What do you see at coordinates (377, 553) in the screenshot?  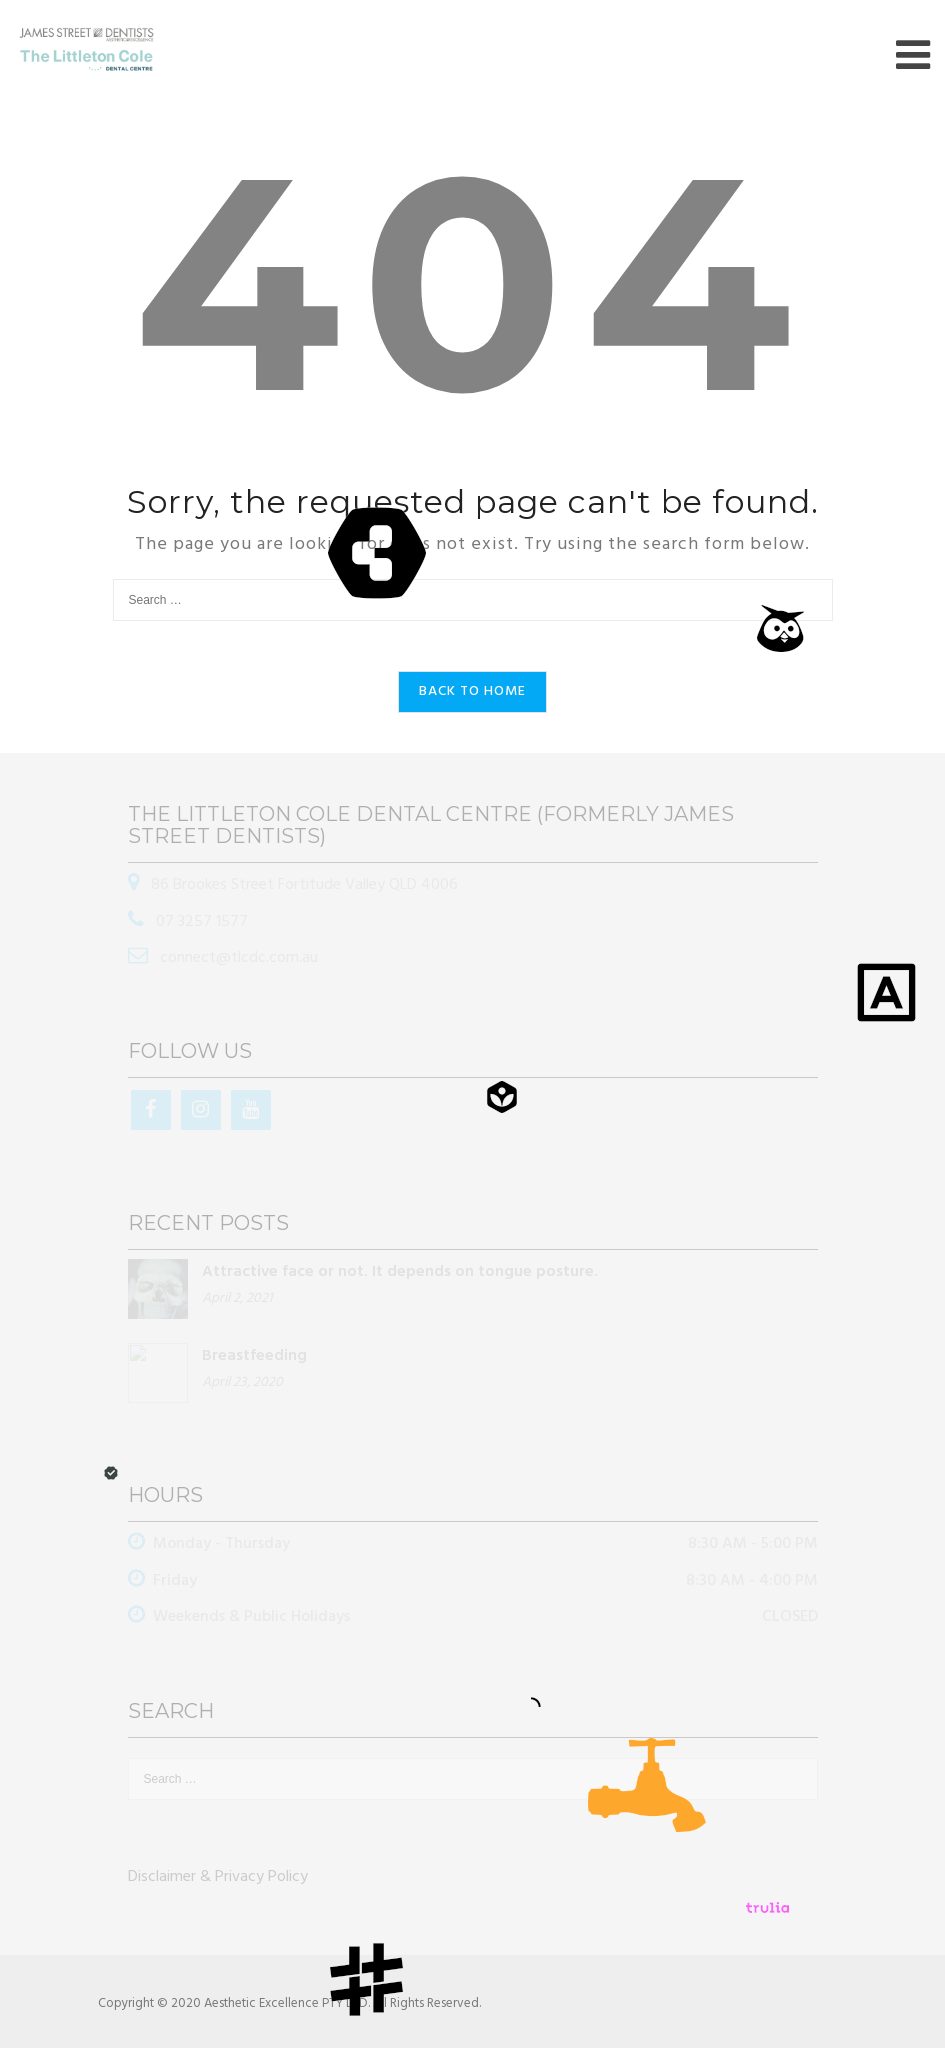 I see `cloudron platform logo` at bounding box center [377, 553].